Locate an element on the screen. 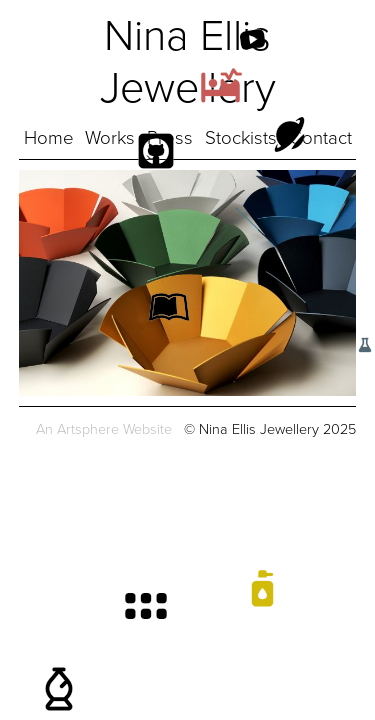 Image resolution: width=375 pixels, height=720 pixels. open YouTube Kids app is located at coordinates (252, 39).